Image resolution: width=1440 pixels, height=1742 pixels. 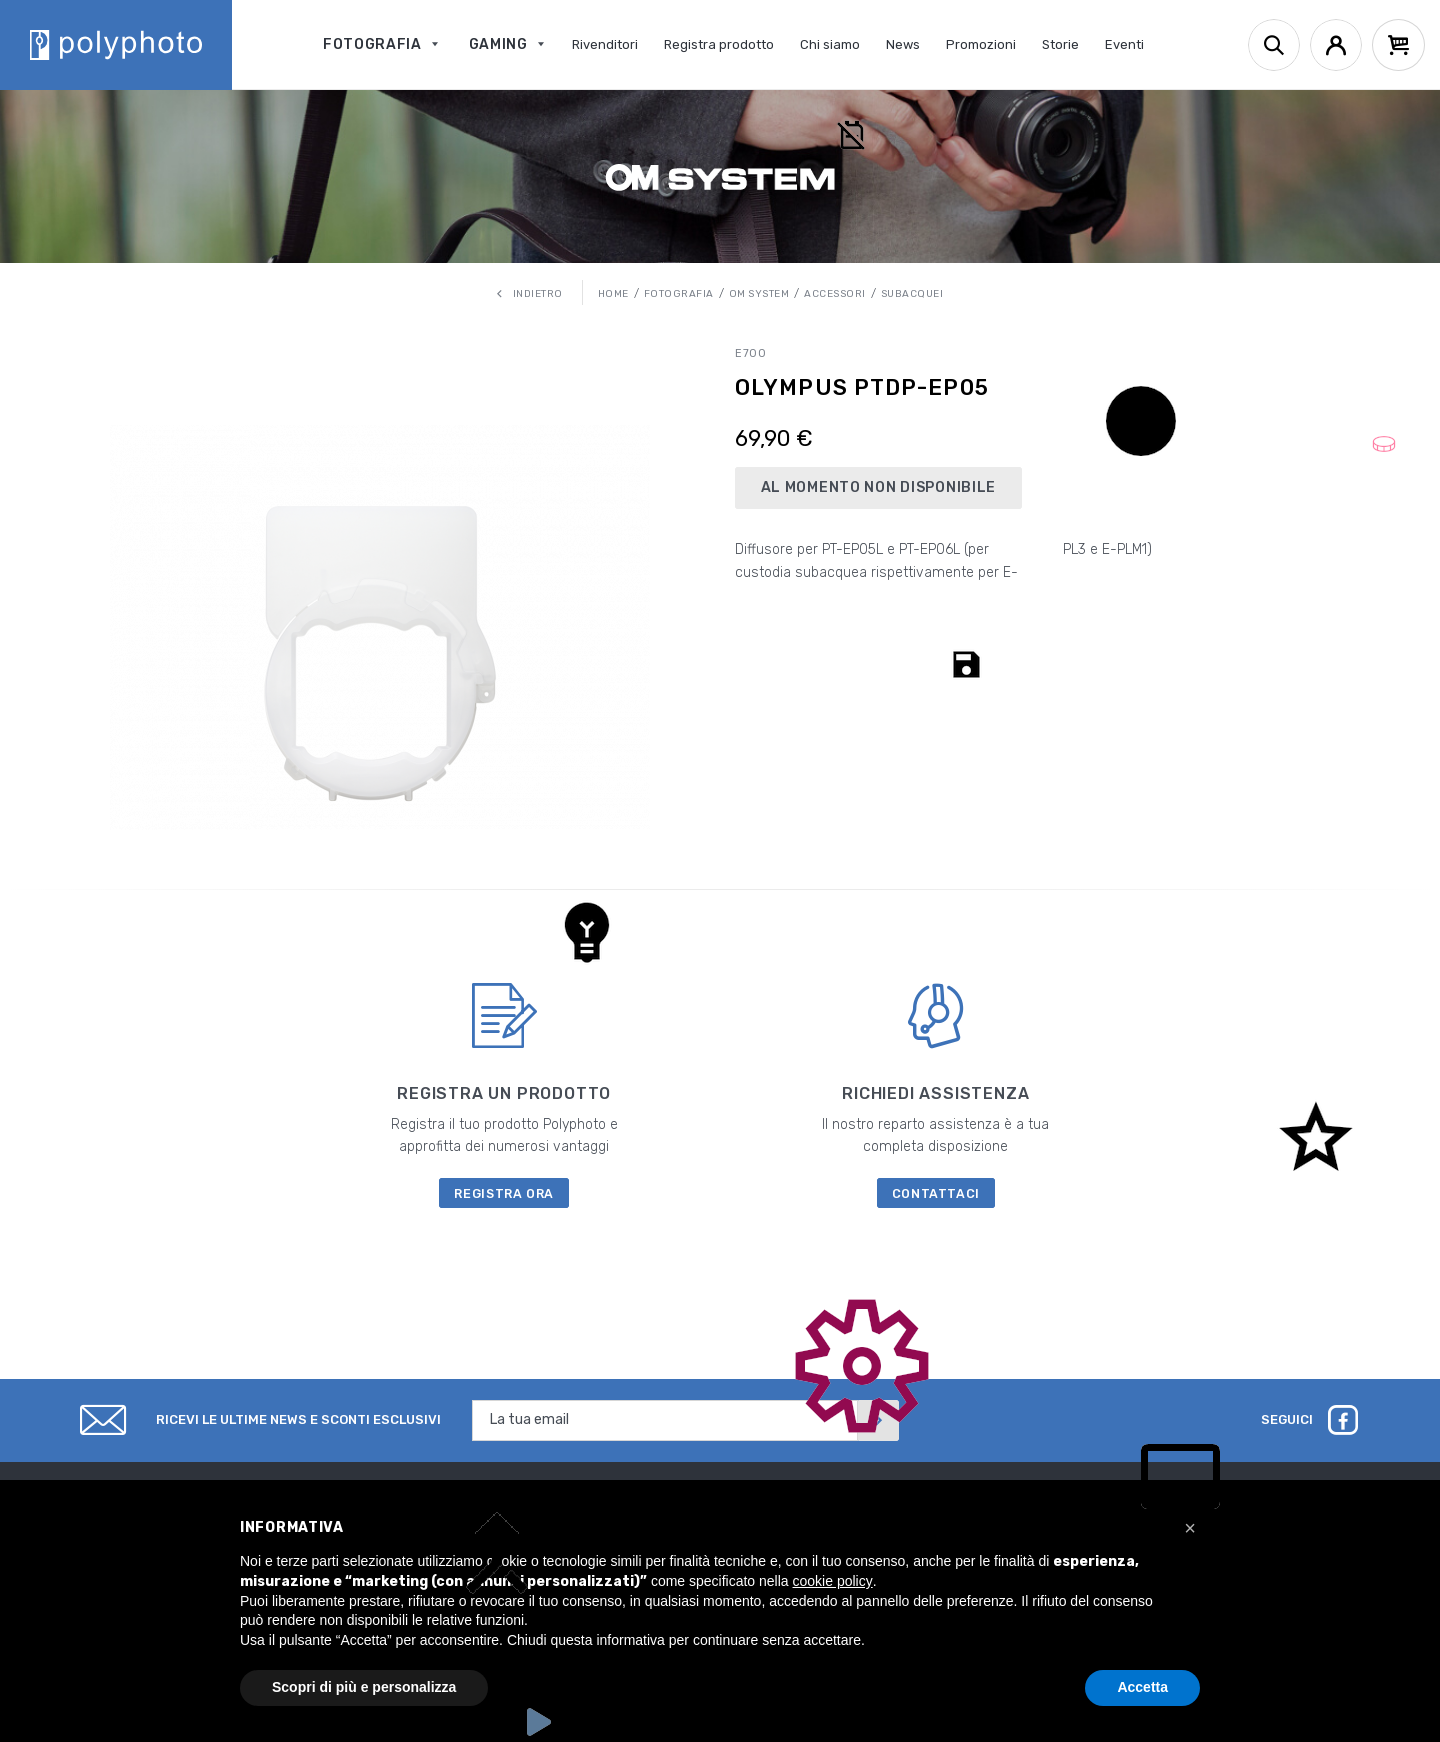 I want to click on save current file or document, so click(x=966, y=664).